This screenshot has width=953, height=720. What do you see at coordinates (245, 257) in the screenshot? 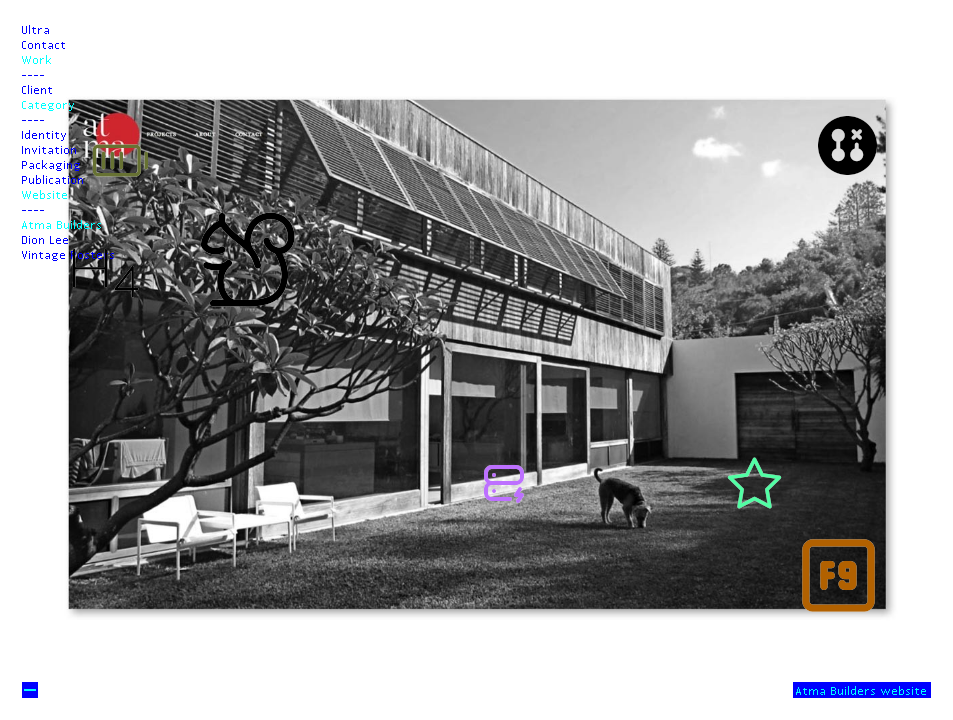
I see `access GitHub's saved or stashed content` at bounding box center [245, 257].